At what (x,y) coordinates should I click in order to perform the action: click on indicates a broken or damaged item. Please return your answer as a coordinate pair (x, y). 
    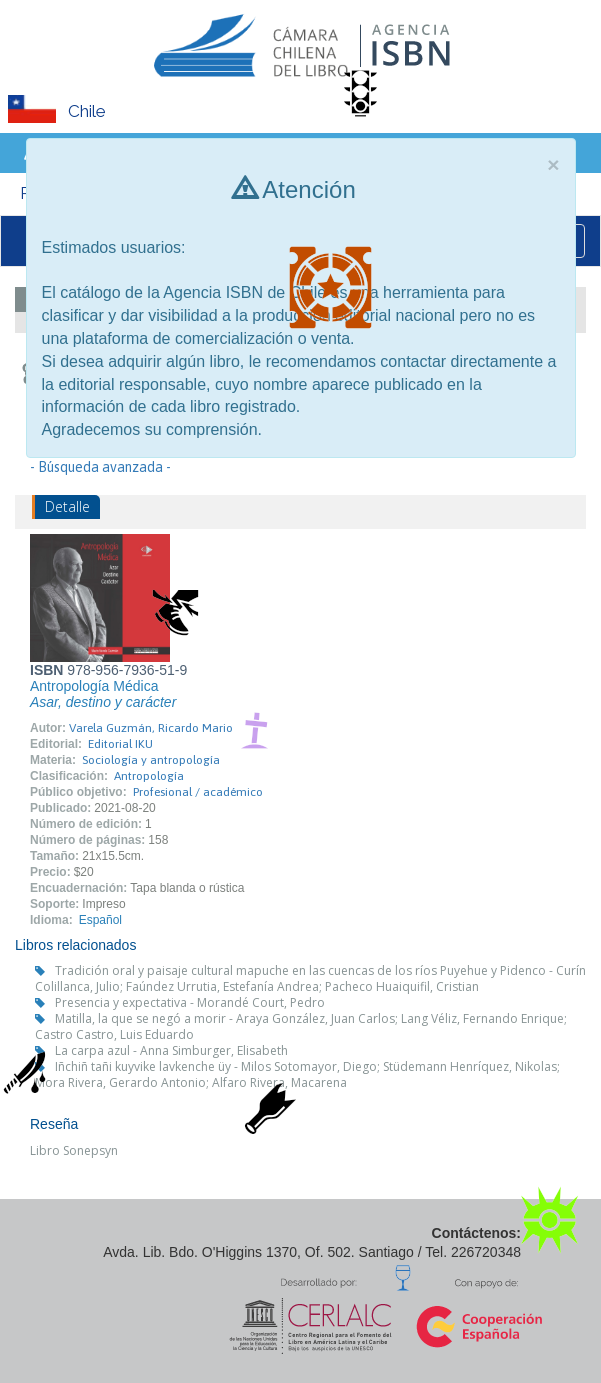
    Looking at the image, I should click on (270, 1109).